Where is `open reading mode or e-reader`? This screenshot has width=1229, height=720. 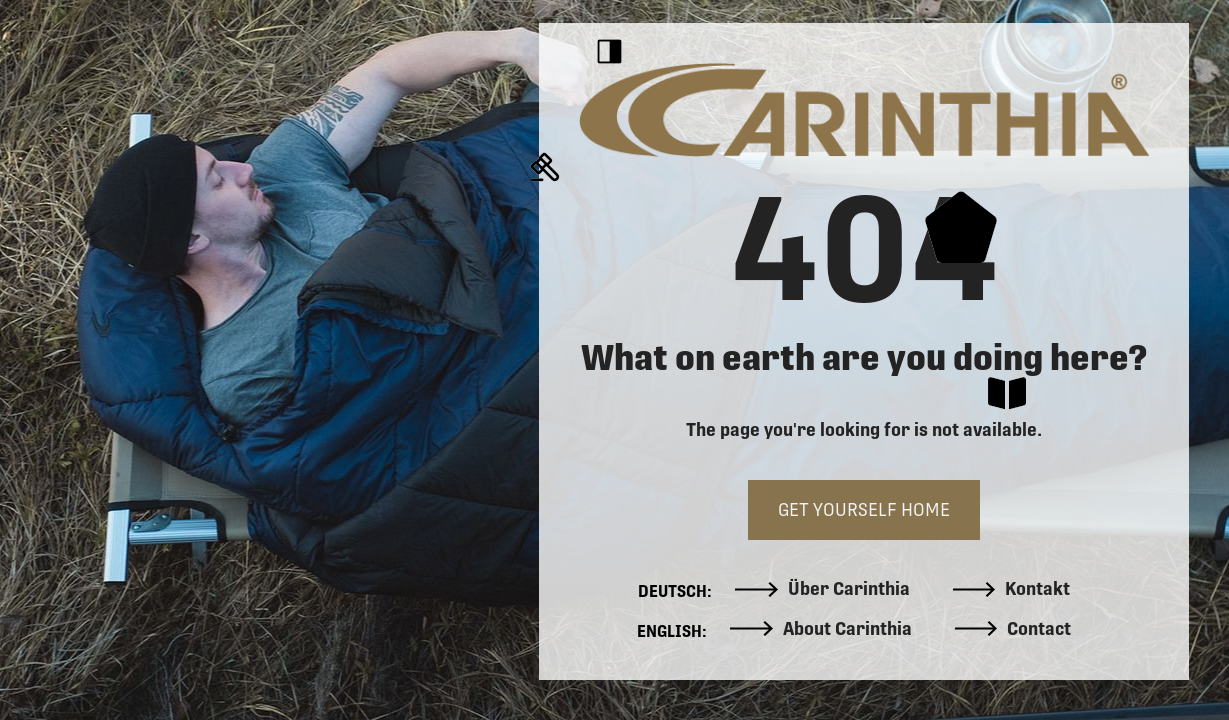 open reading mode or e-reader is located at coordinates (1007, 393).